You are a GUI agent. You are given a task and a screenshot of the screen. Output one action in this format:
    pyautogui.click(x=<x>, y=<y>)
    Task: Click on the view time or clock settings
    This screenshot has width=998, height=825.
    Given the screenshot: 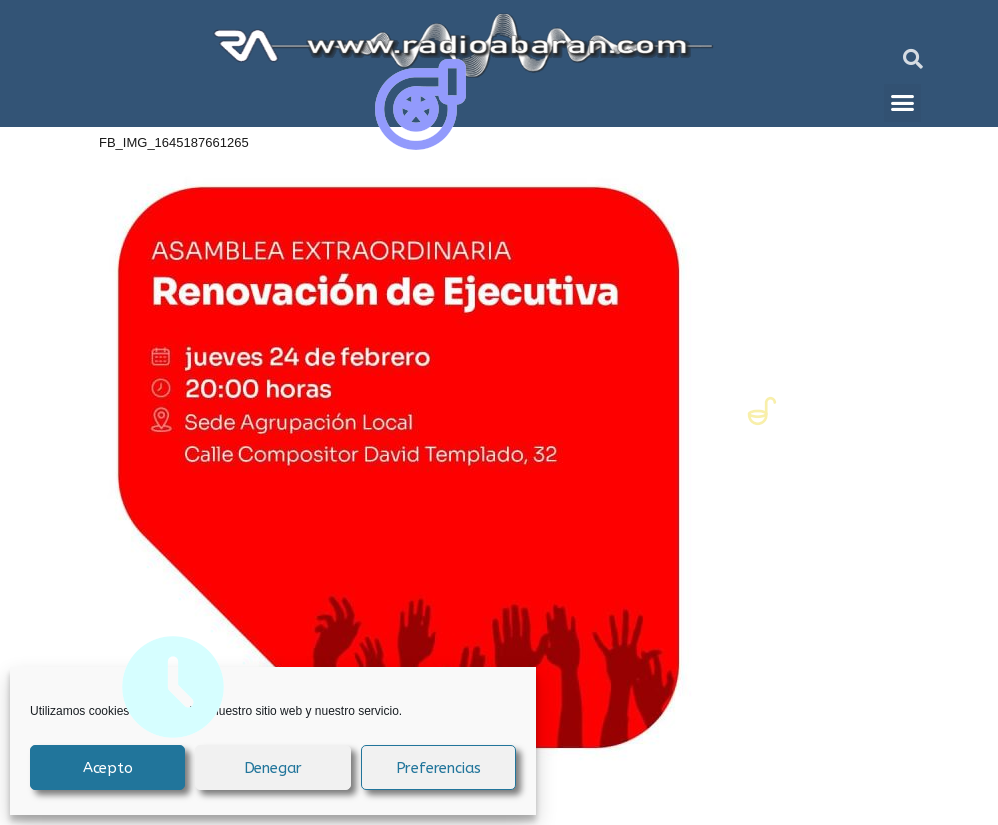 What is the action you would take?
    pyautogui.click(x=173, y=687)
    